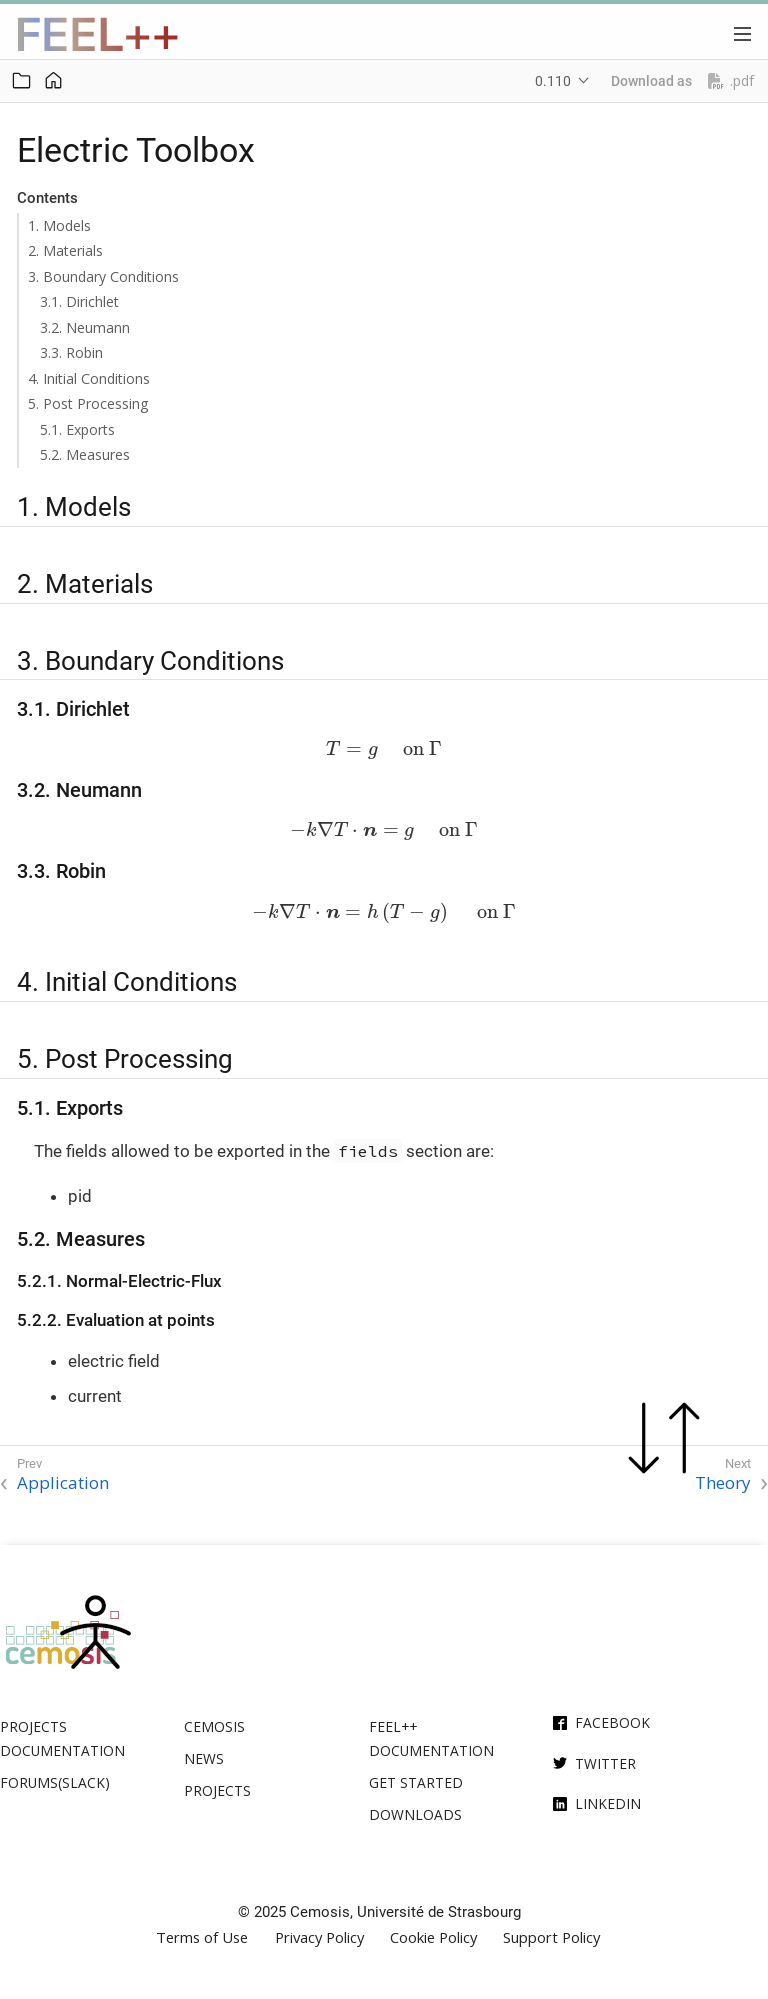  I want to click on view user profile, so click(95, 1633).